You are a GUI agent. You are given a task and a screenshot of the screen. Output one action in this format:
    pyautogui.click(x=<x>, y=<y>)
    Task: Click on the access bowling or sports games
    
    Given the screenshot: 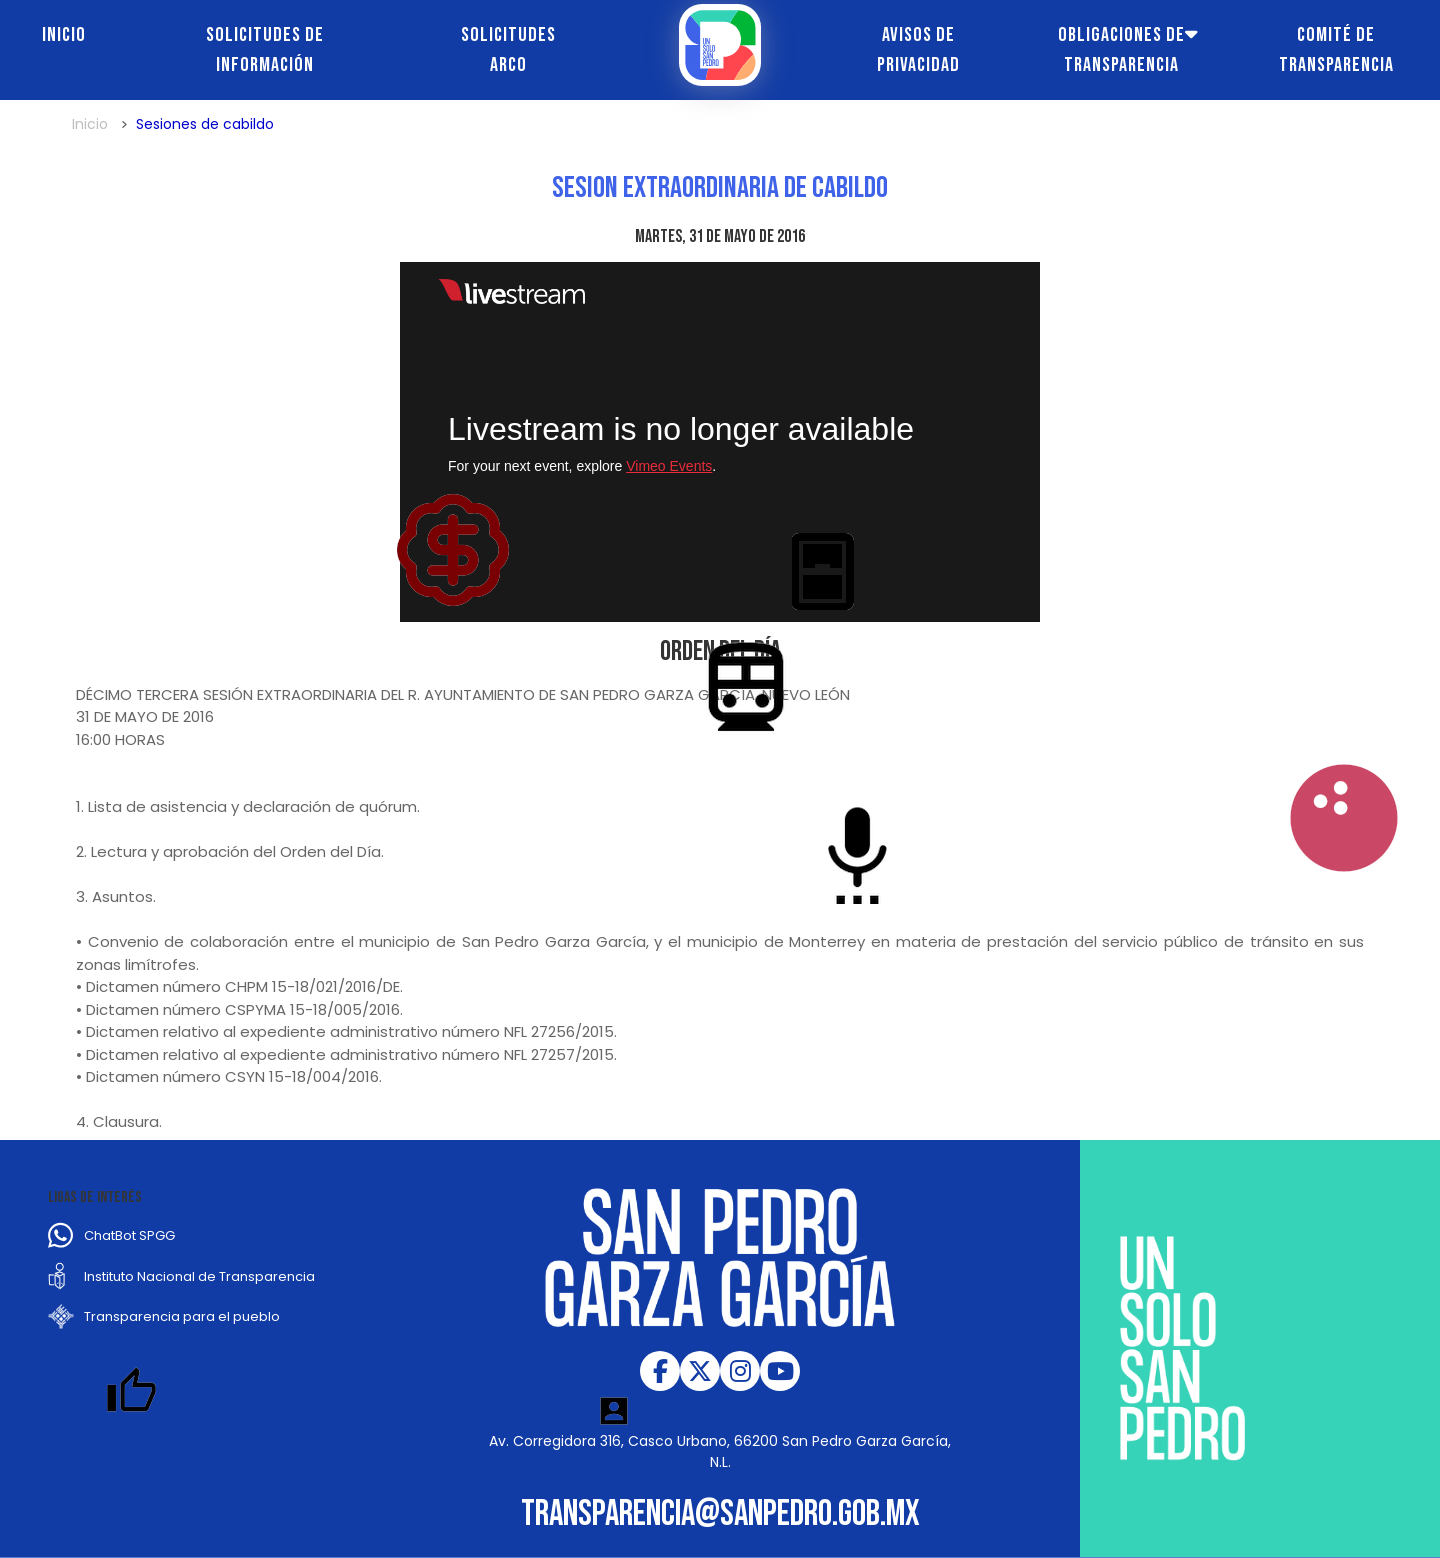 What is the action you would take?
    pyautogui.click(x=1344, y=818)
    